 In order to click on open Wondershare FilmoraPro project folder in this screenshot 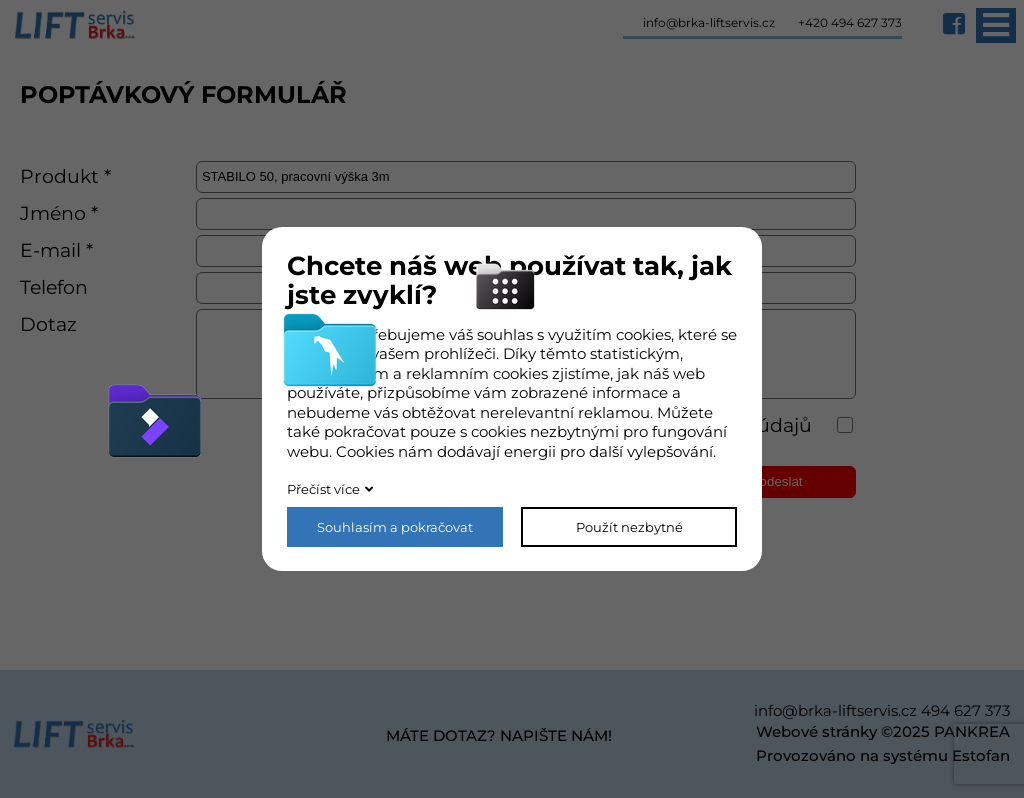, I will do `click(154, 423)`.